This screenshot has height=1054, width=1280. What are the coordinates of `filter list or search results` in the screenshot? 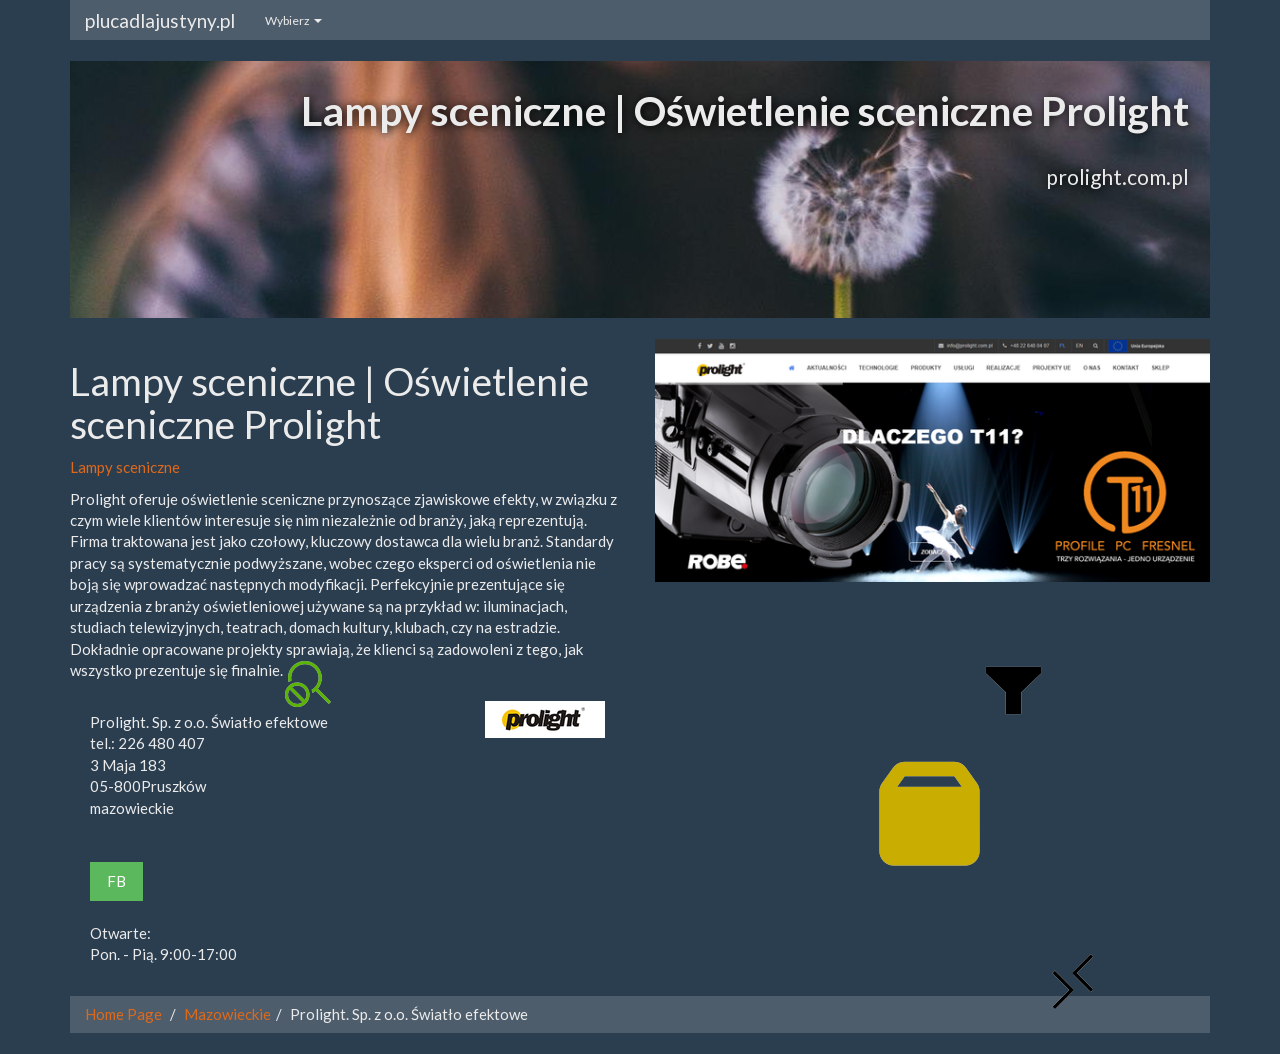 It's located at (1013, 690).